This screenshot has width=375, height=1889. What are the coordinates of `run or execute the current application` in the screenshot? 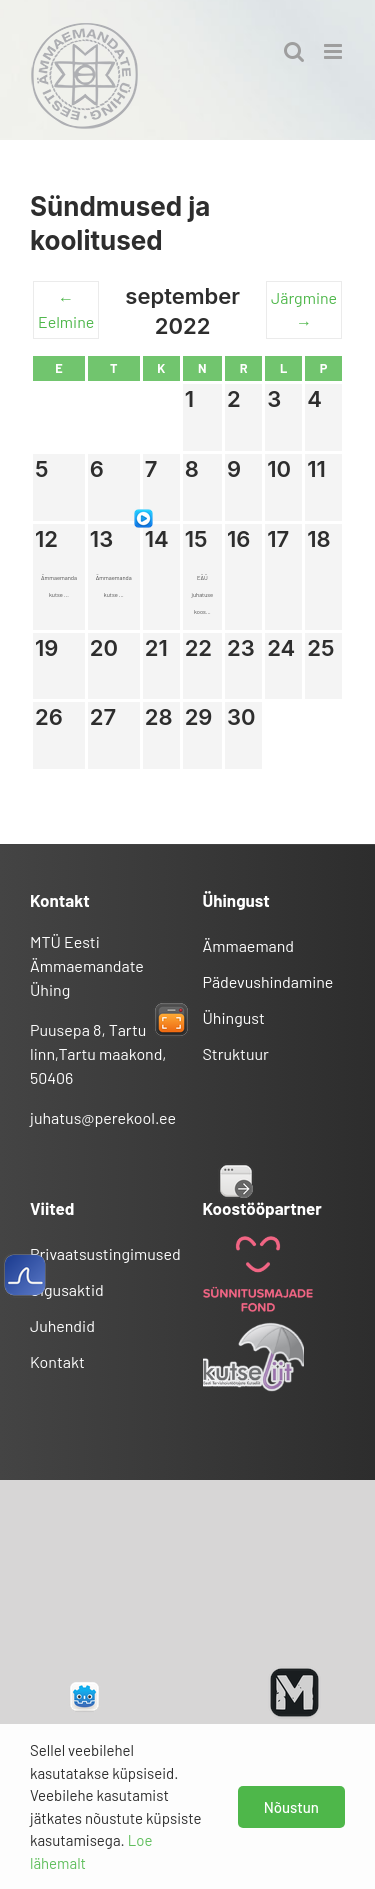 It's located at (236, 1181).